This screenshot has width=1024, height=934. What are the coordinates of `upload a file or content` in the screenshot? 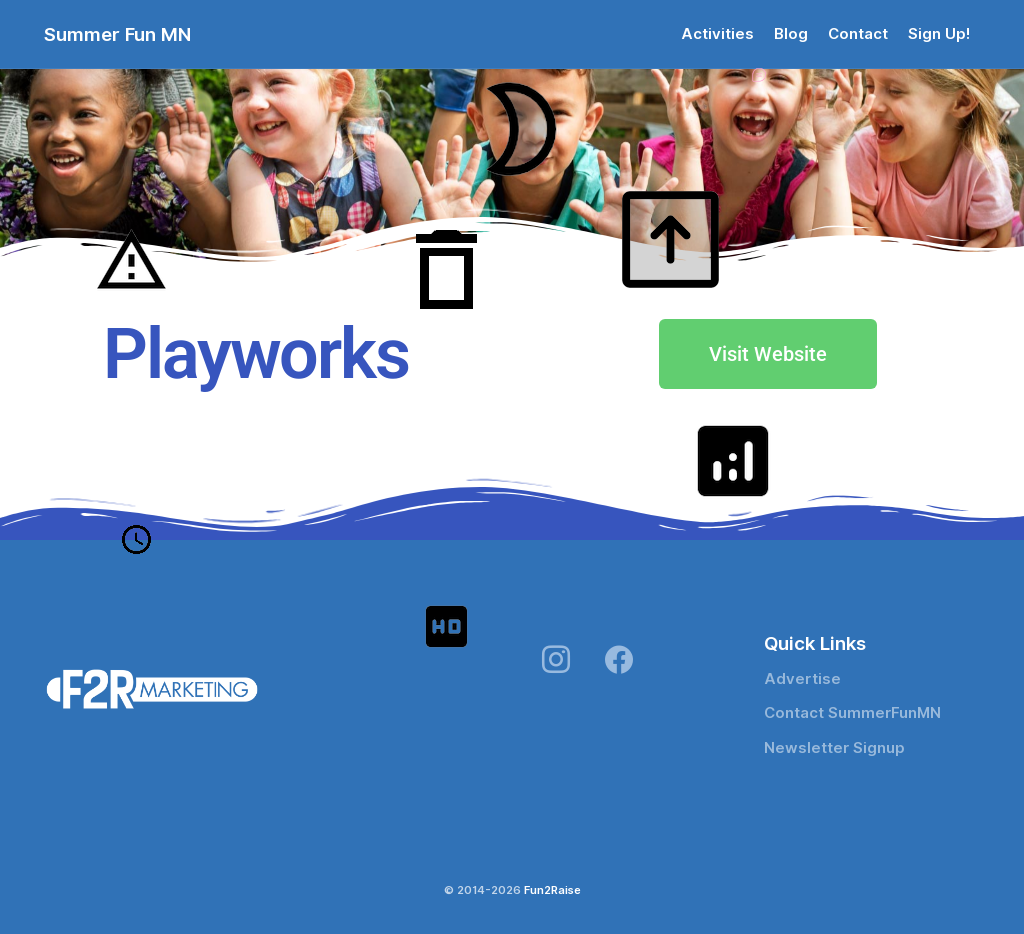 It's located at (670, 239).